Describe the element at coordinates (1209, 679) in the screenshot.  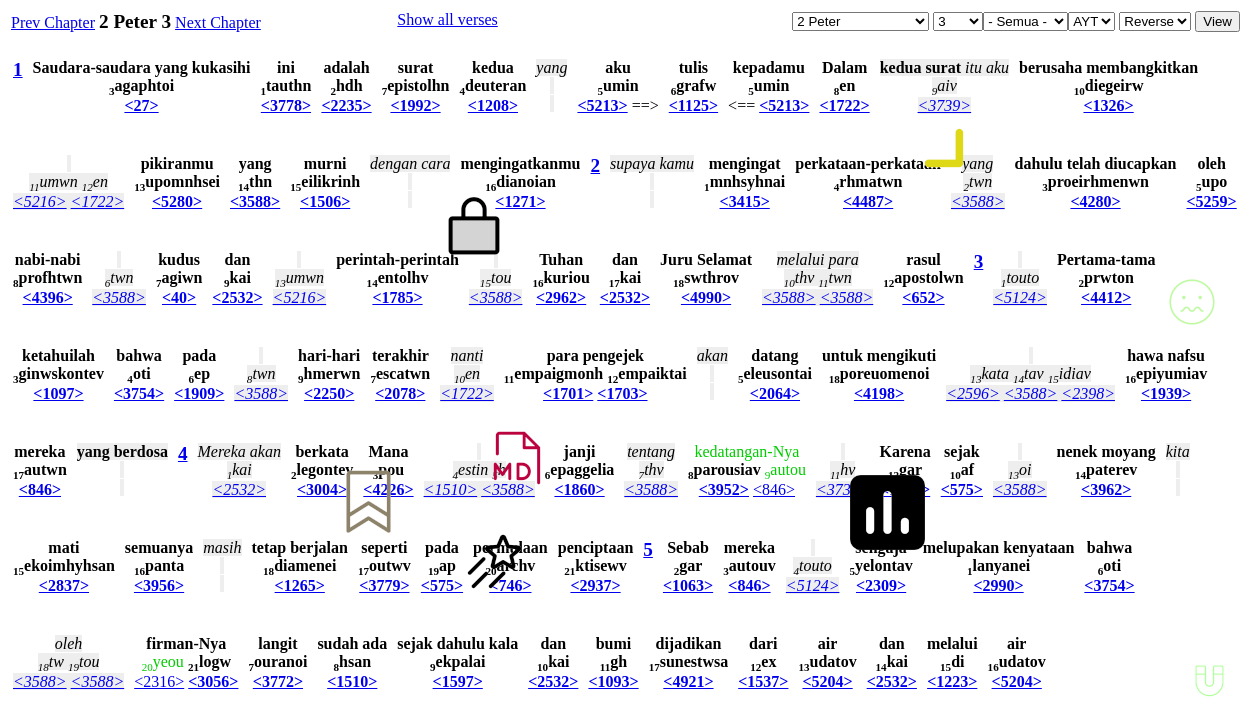
I see `activate magnetic snap or alignment tool` at that location.